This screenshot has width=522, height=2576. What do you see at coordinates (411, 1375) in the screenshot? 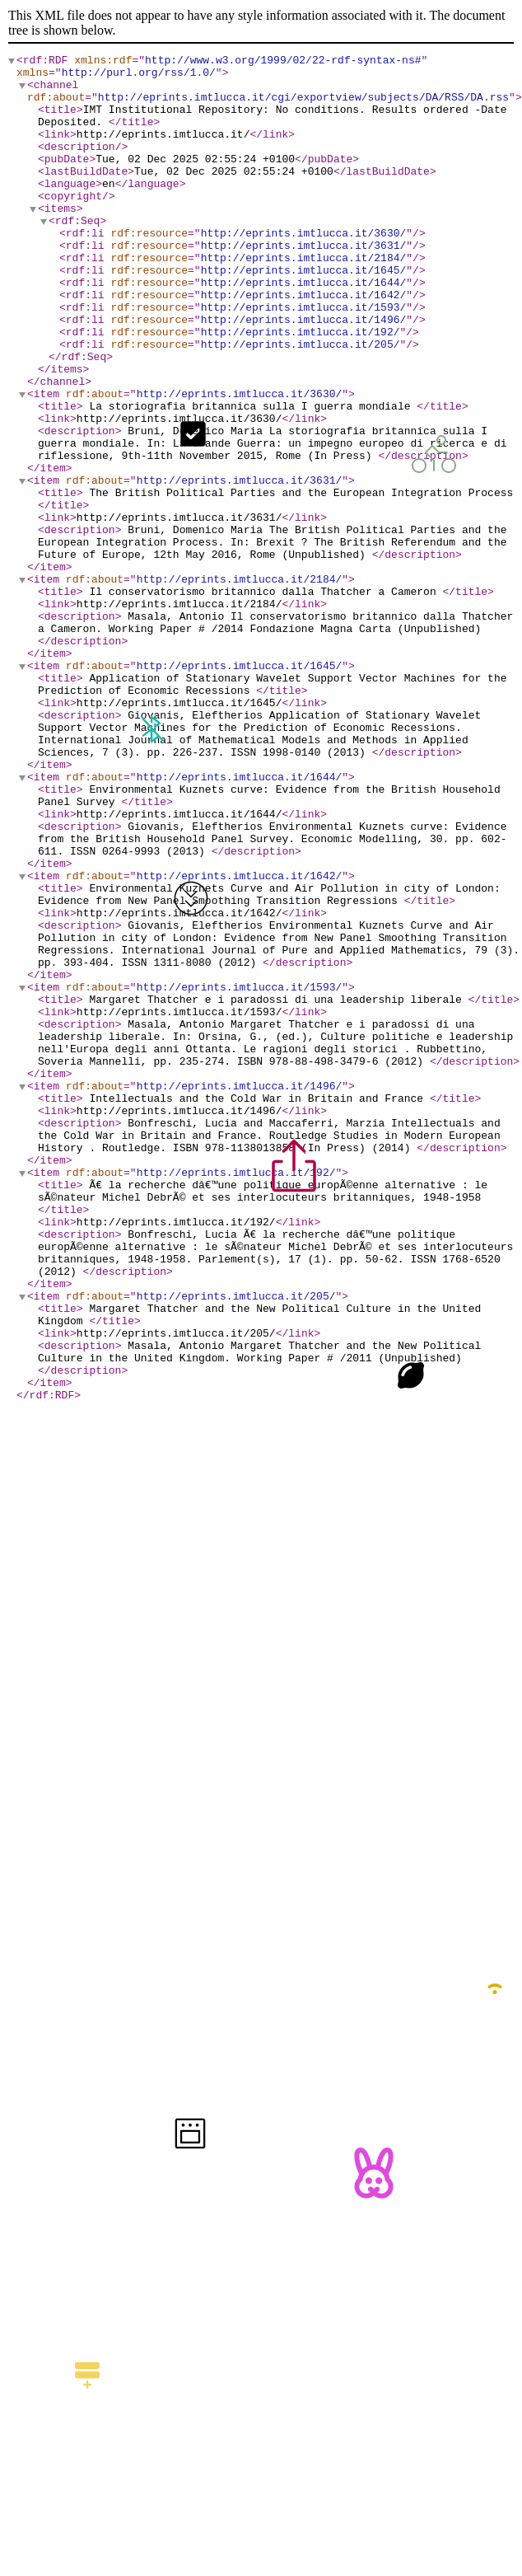
I see `indicates fresh or organic content` at bounding box center [411, 1375].